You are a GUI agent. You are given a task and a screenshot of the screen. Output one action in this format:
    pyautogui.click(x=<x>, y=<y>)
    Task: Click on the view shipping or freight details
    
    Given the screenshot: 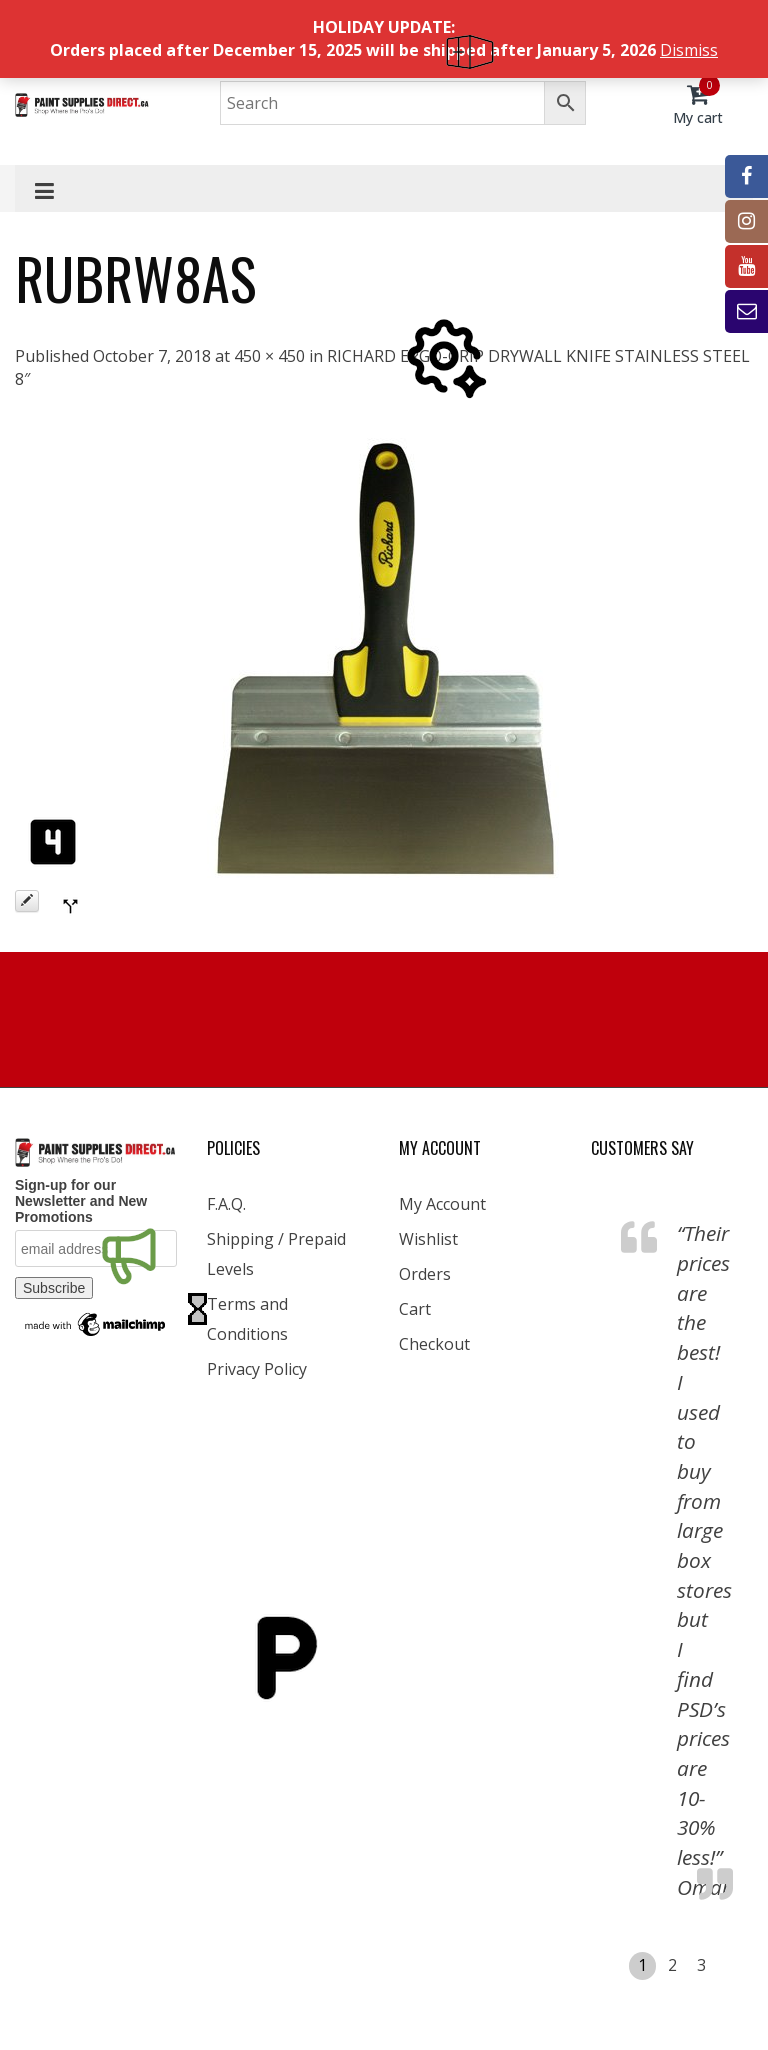 What is the action you would take?
    pyautogui.click(x=470, y=52)
    